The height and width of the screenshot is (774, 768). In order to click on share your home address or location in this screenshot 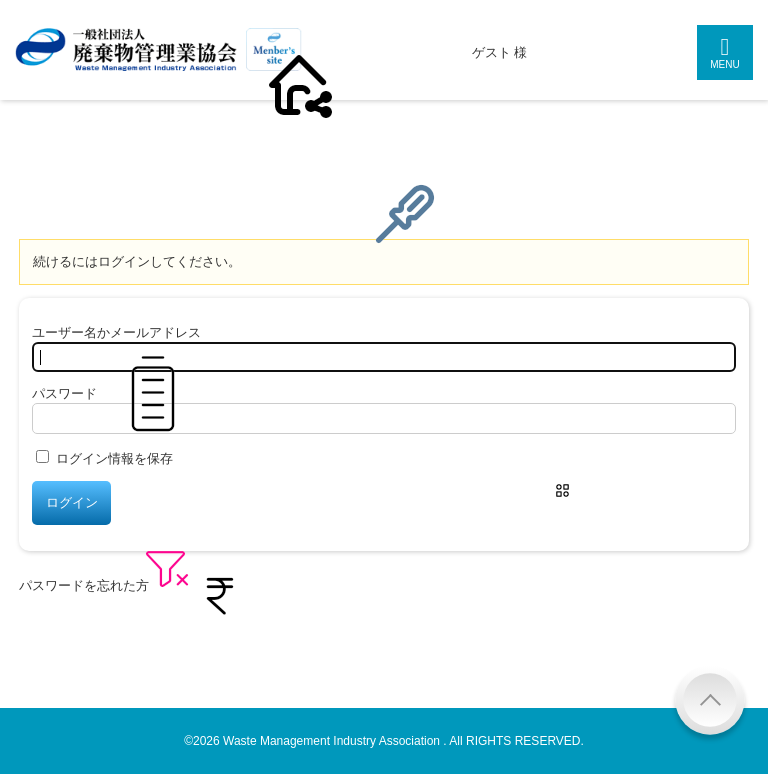, I will do `click(299, 85)`.